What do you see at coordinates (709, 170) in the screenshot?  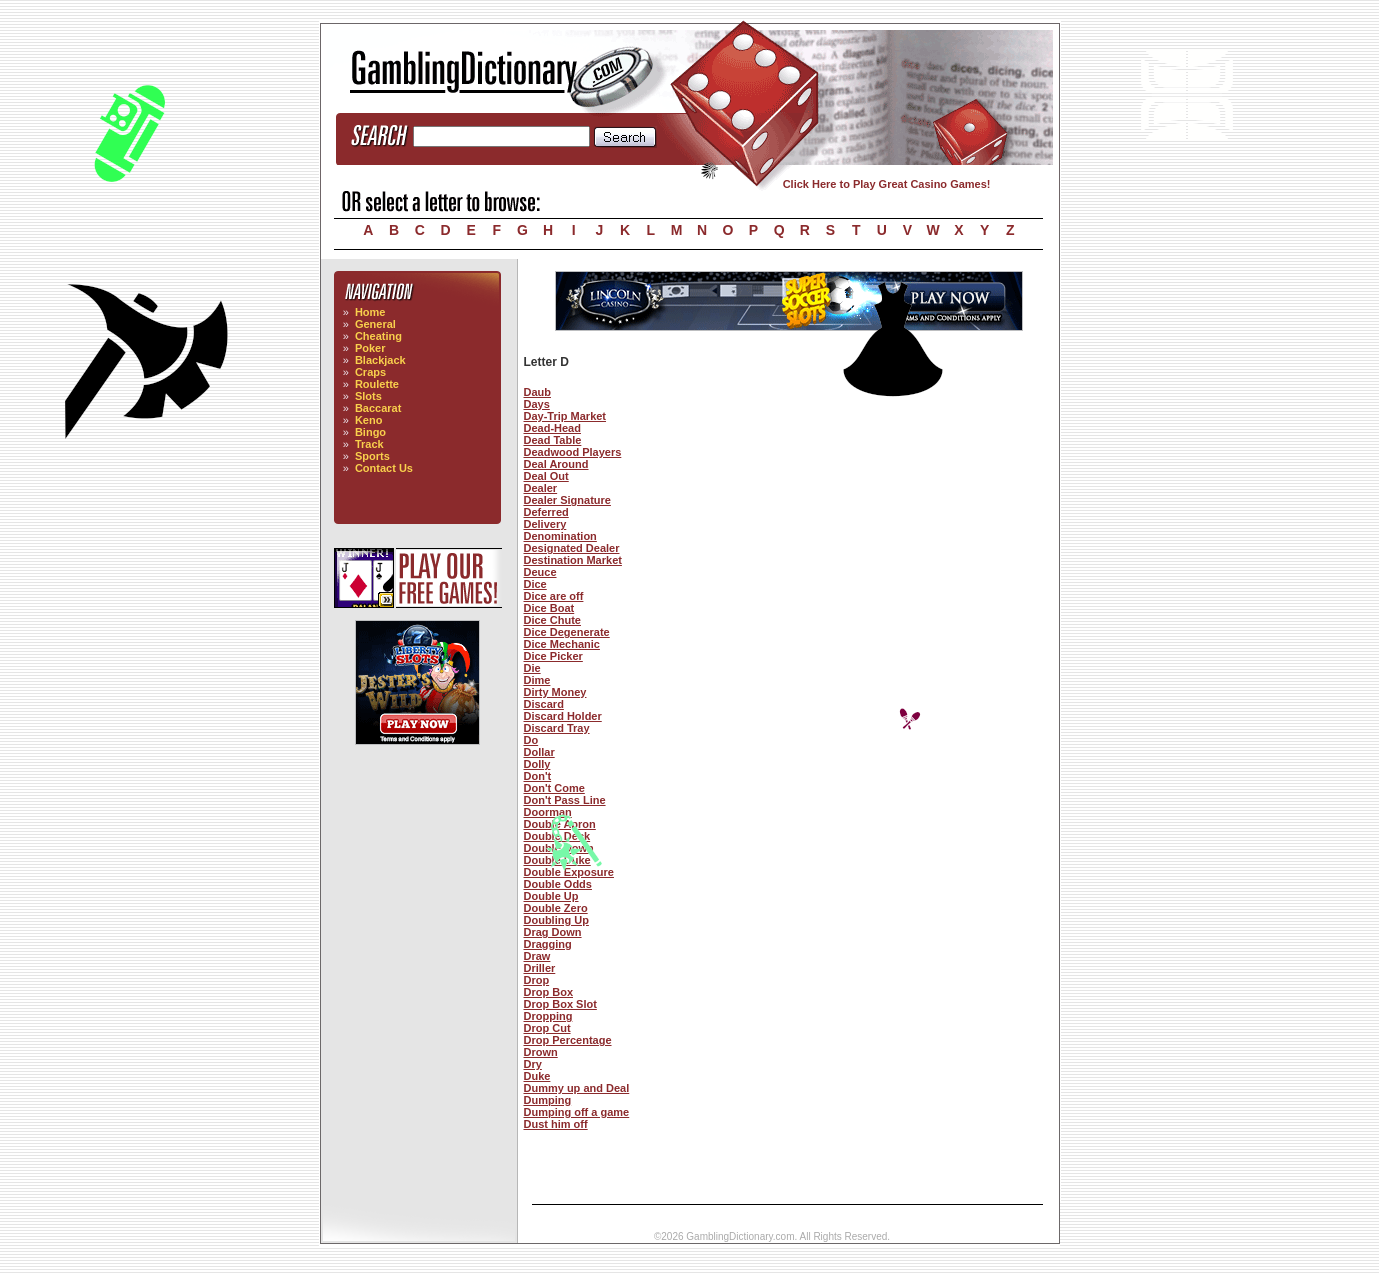 I see `select native american or tribal theme` at bounding box center [709, 170].